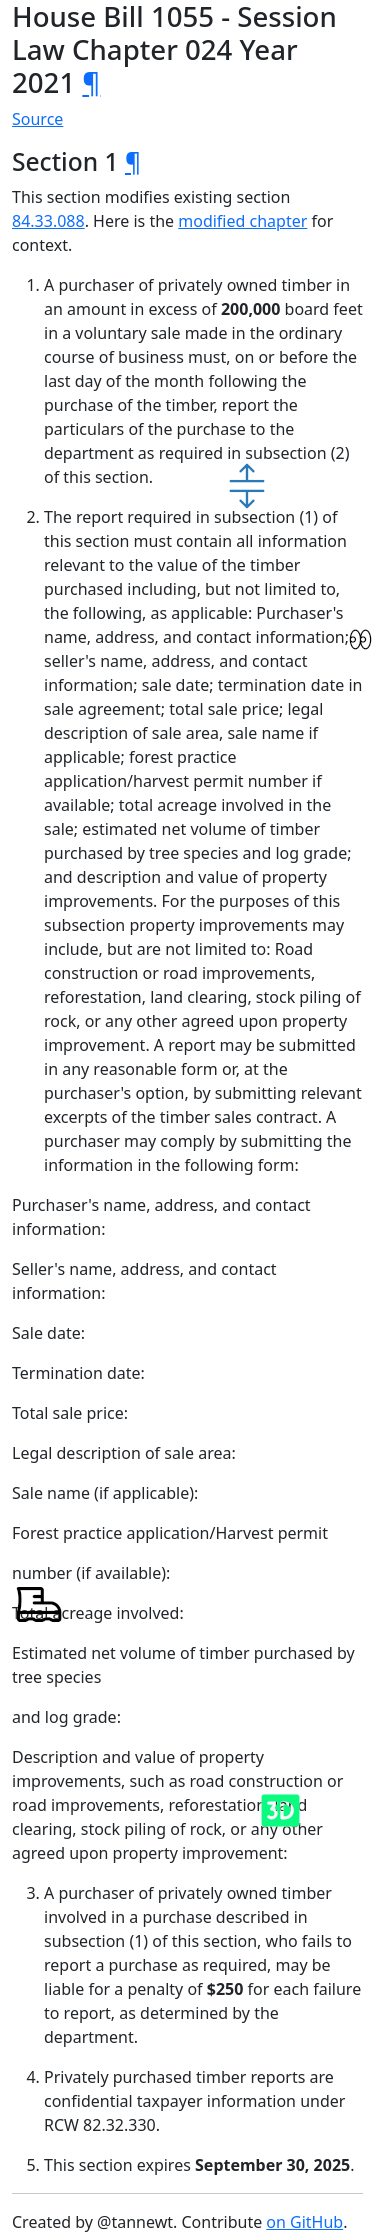 The image size is (375, 2234). What do you see at coordinates (247, 486) in the screenshot?
I see `split view vertically` at bounding box center [247, 486].